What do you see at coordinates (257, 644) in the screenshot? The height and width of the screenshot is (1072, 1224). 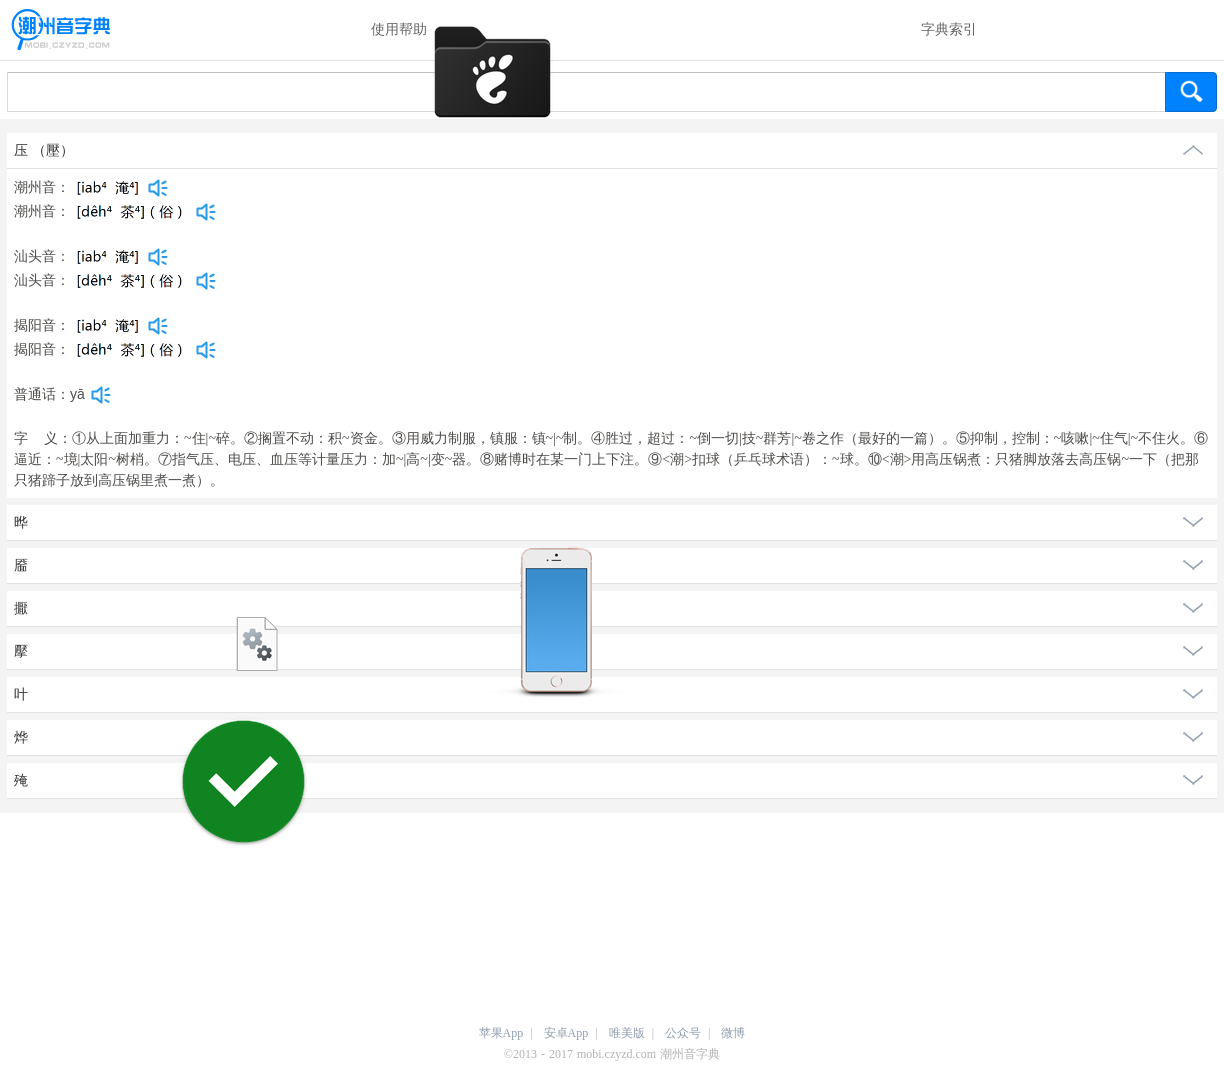 I see `open configuration file settings` at bounding box center [257, 644].